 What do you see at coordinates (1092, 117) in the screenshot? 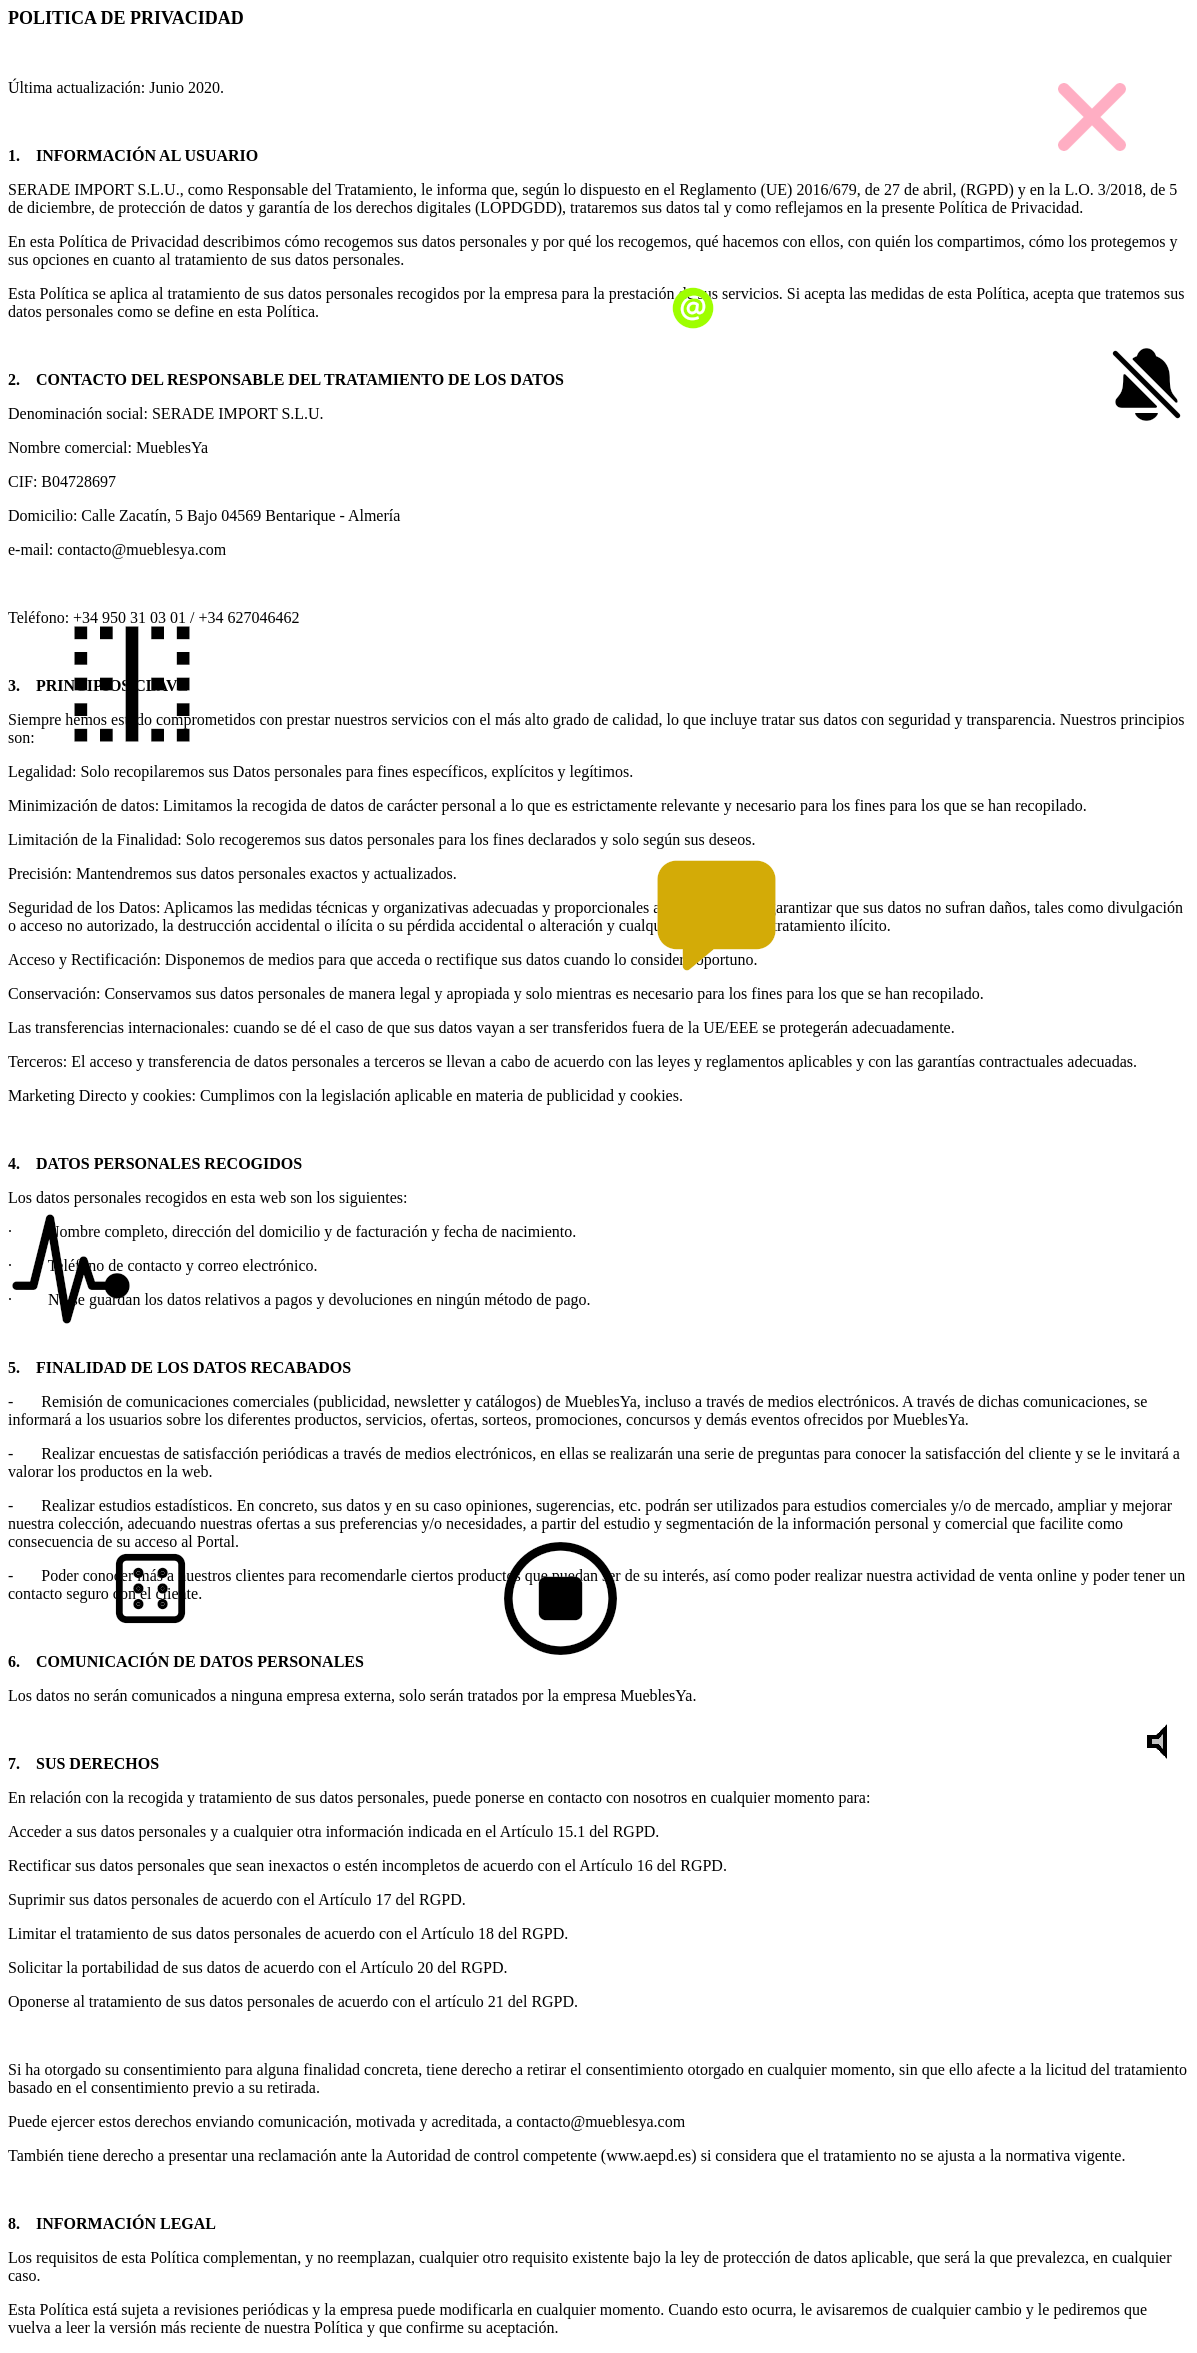
I see `close the current window or dialog` at bounding box center [1092, 117].